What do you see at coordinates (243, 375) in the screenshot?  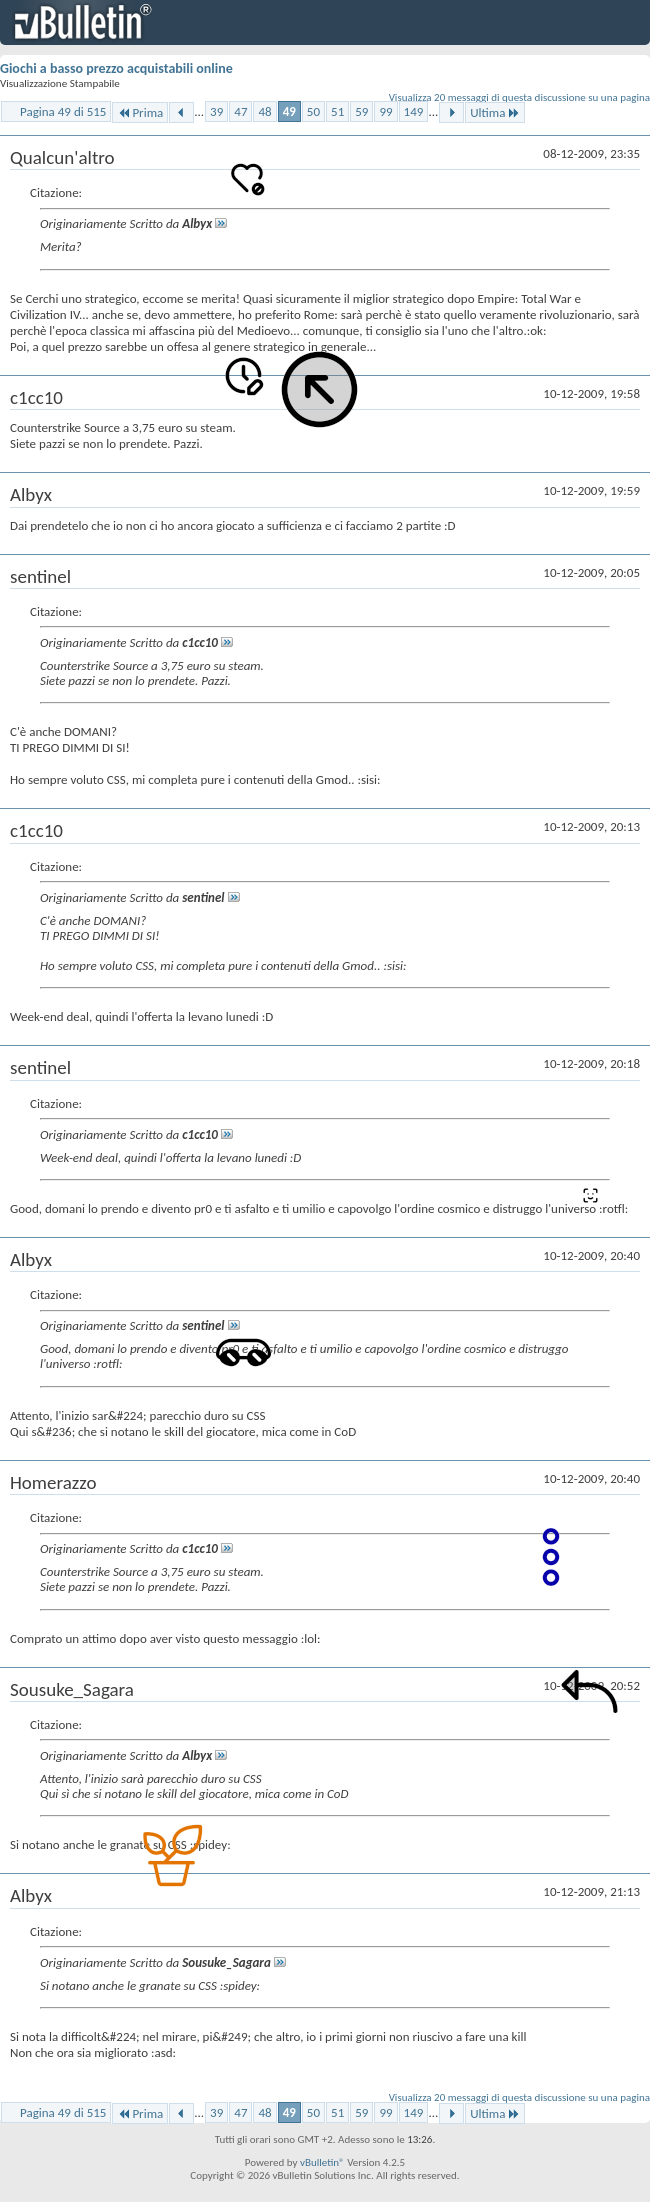 I see `edit a scheduled time or event` at bounding box center [243, 375].